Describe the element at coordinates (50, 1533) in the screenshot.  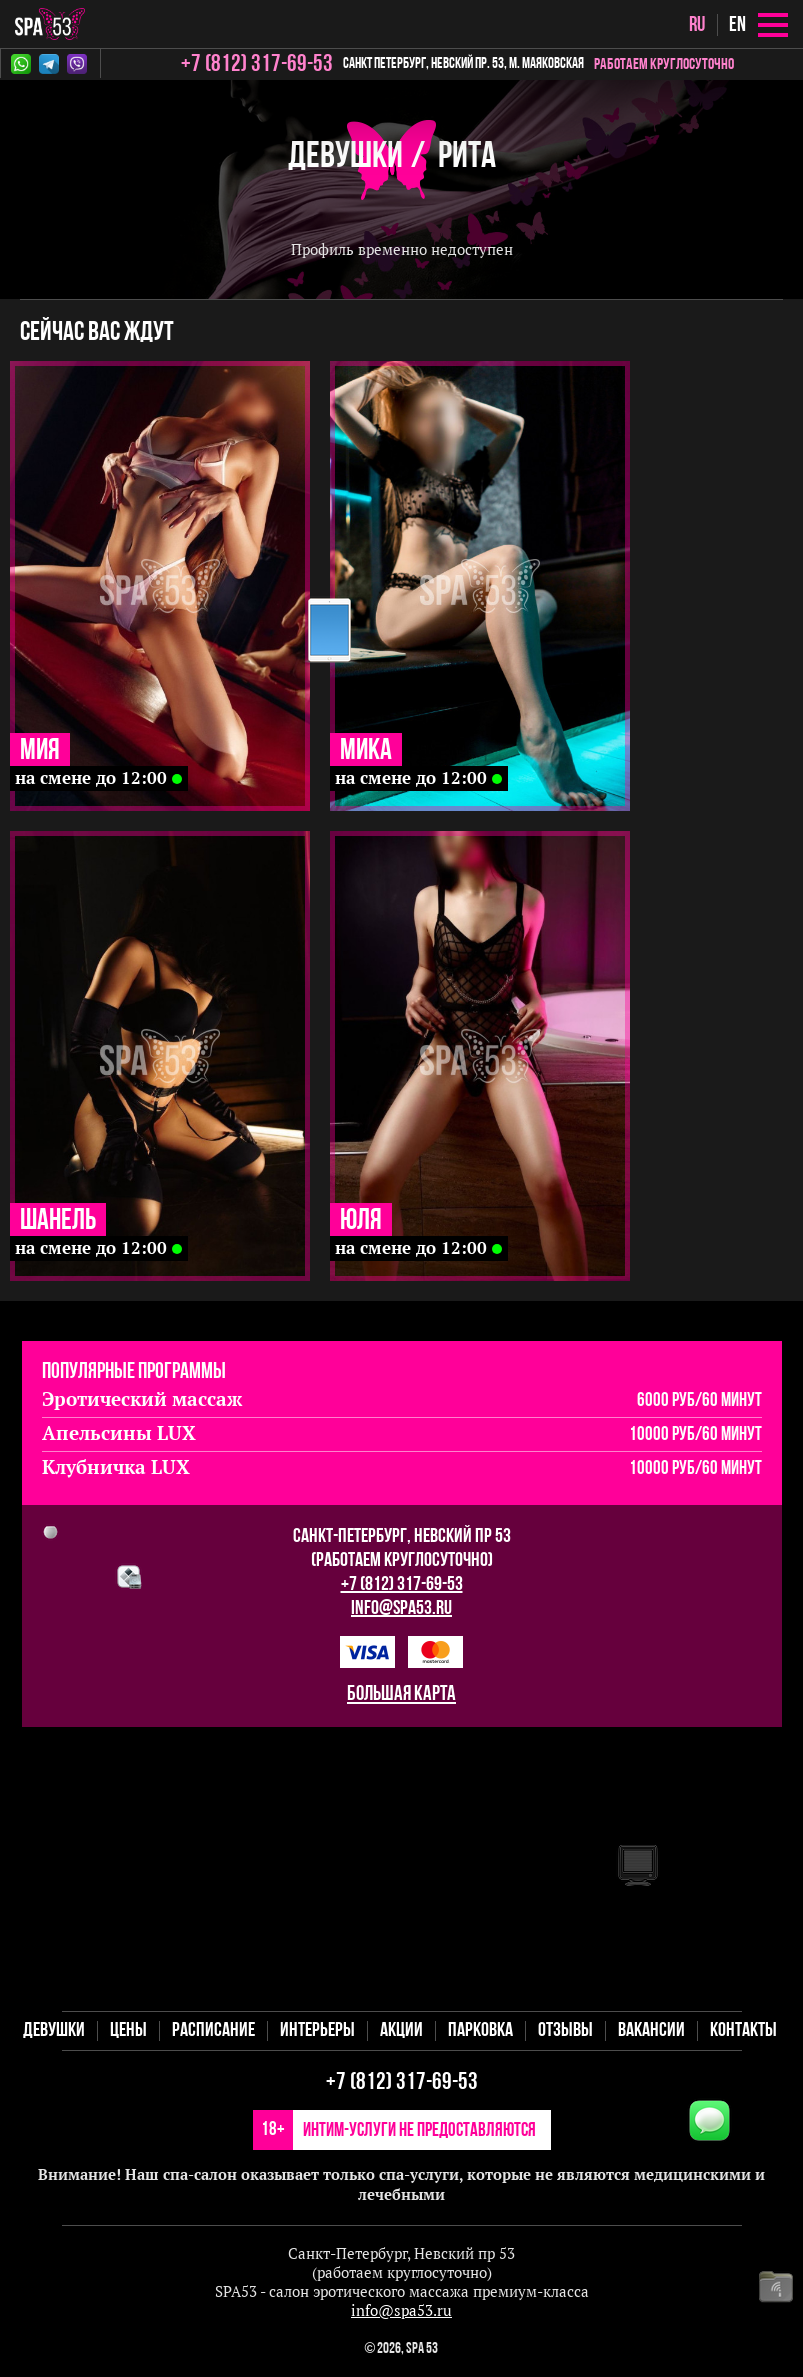
I see `homepod mini smart speaker device` at that location.